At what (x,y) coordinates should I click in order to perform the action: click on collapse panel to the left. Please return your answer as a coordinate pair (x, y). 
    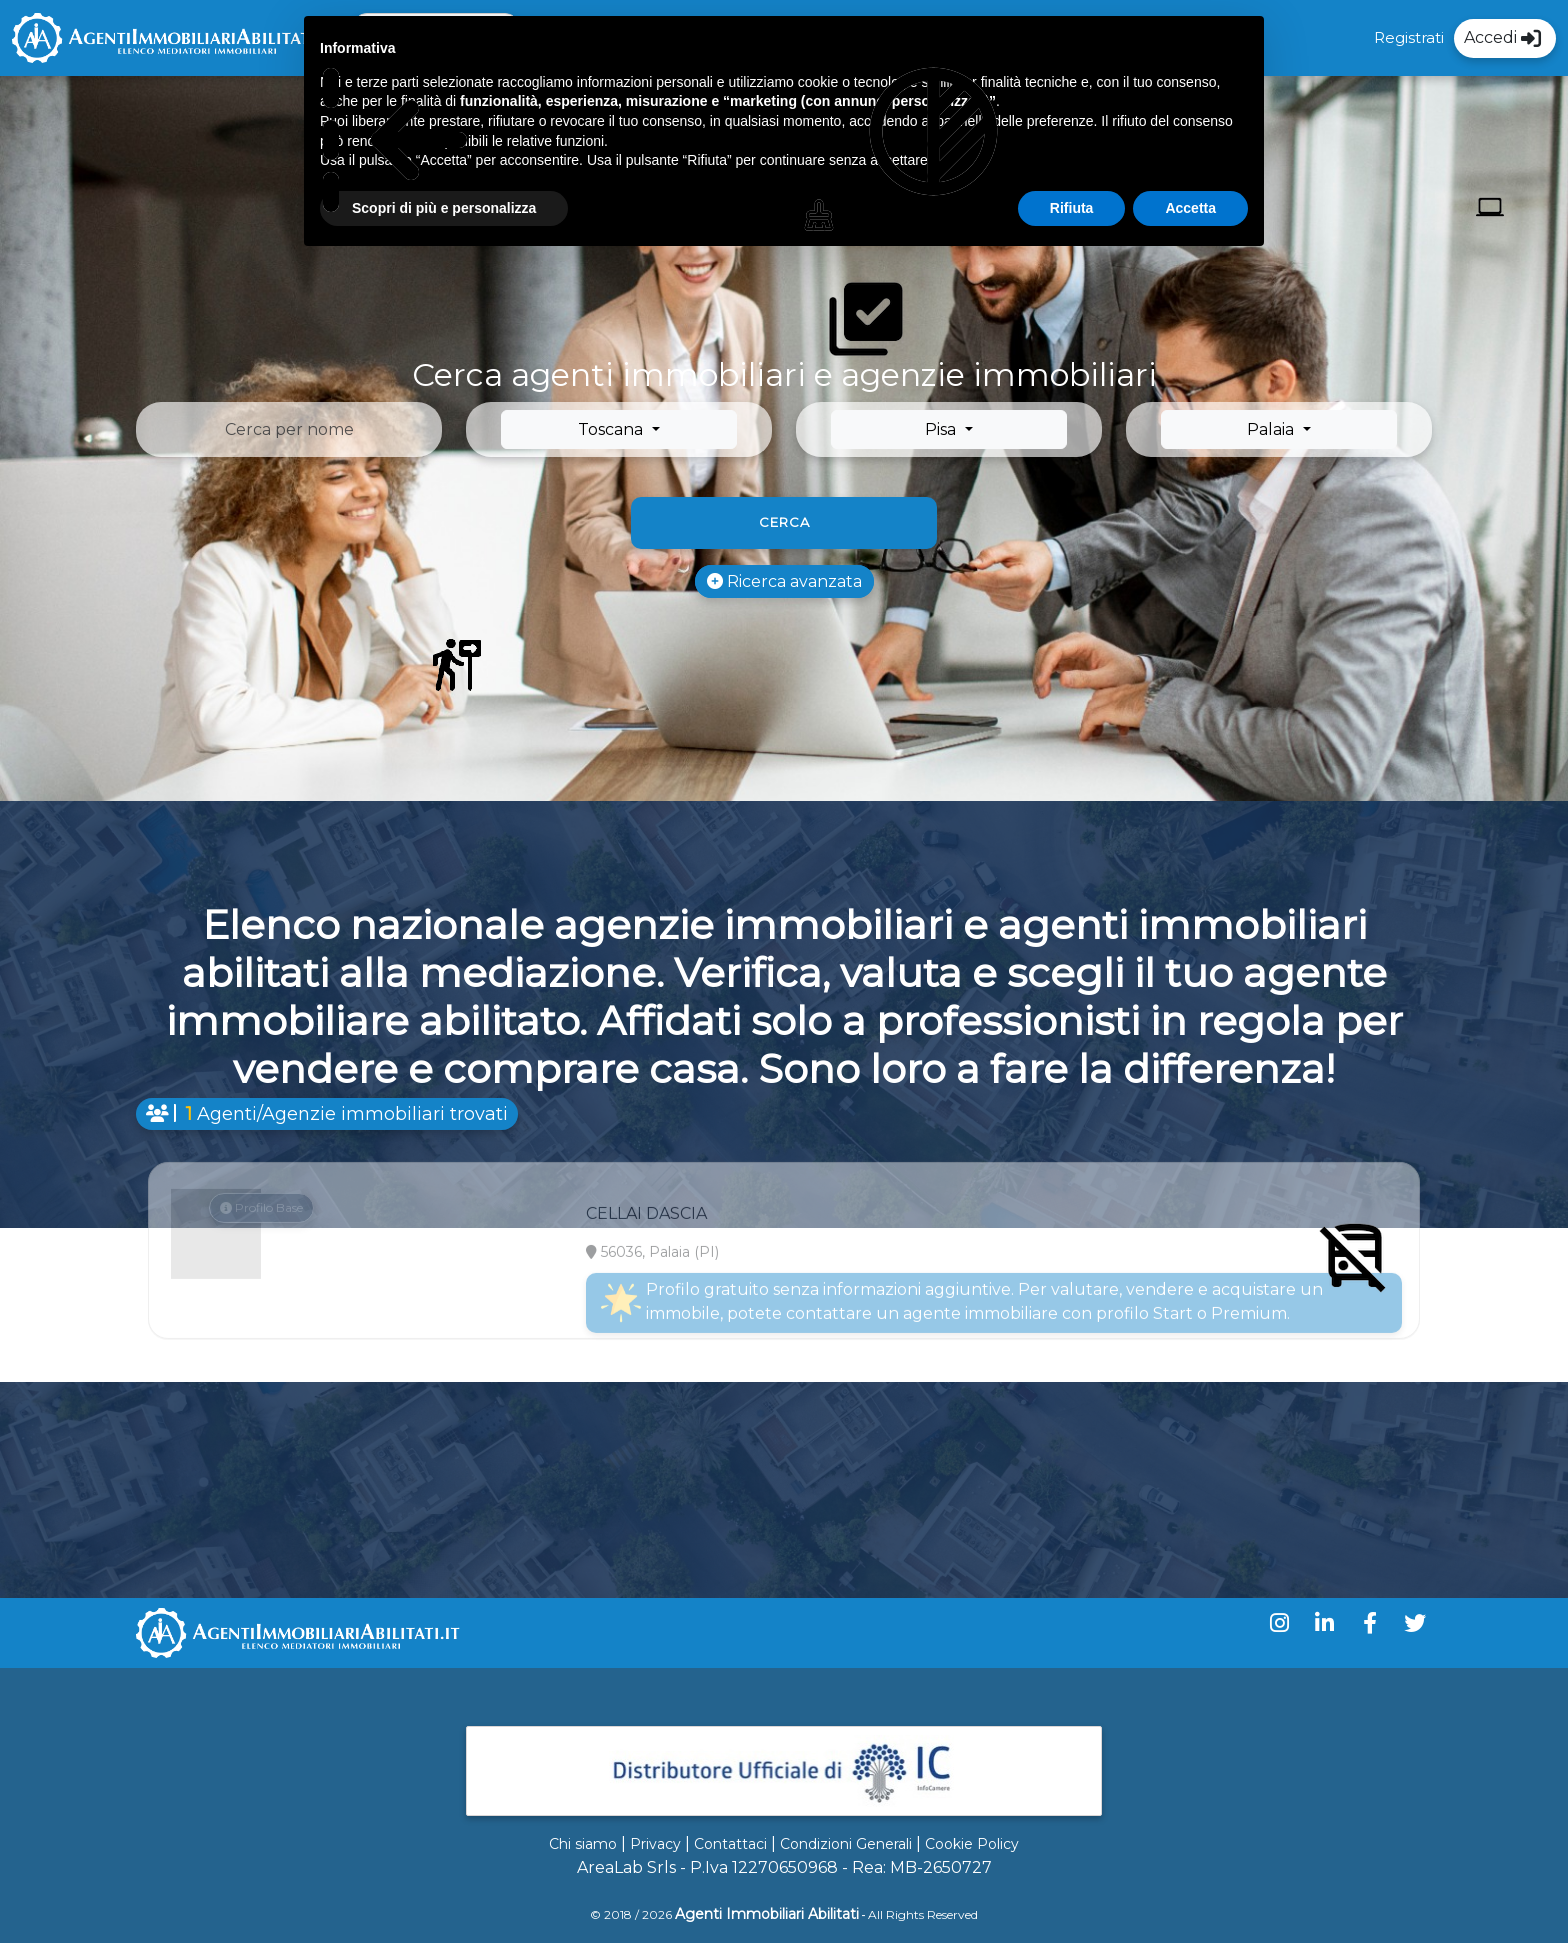
    Looking at the image, I should click on (395, 140).